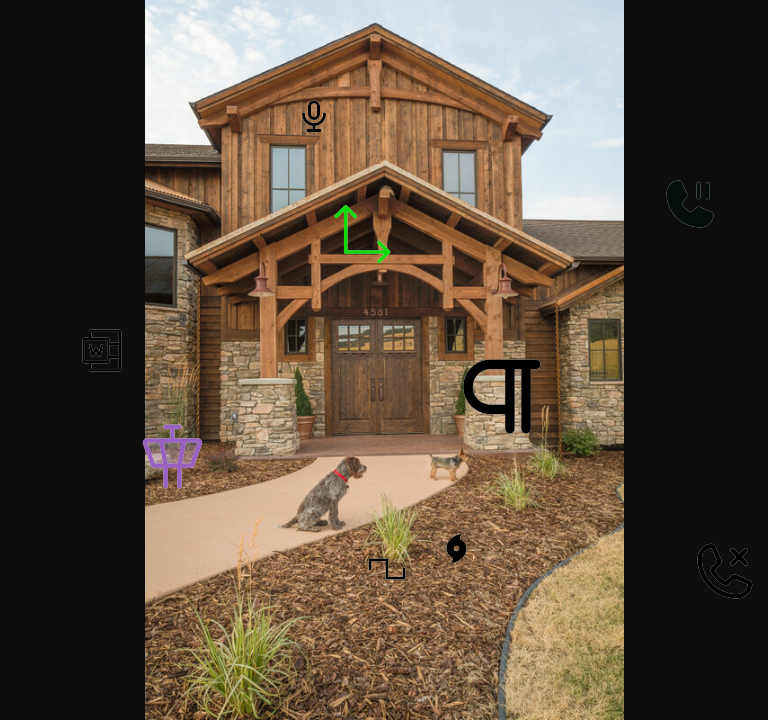  What do you see at coordinates (456, 548) in the screenshot?
I see `indicates hurricane or tropical storm warning` at bounding box center [456, 548].